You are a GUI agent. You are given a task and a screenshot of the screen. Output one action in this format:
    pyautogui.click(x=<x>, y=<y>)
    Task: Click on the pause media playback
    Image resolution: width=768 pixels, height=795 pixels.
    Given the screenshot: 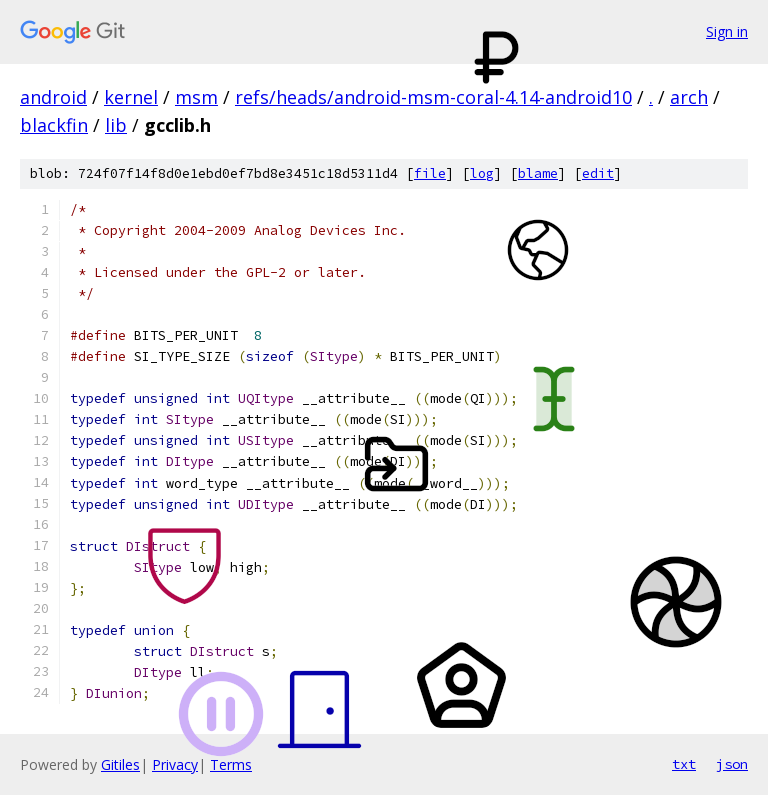 What is the action you would take?
    pyautogui.click(x=221, y=714)
    